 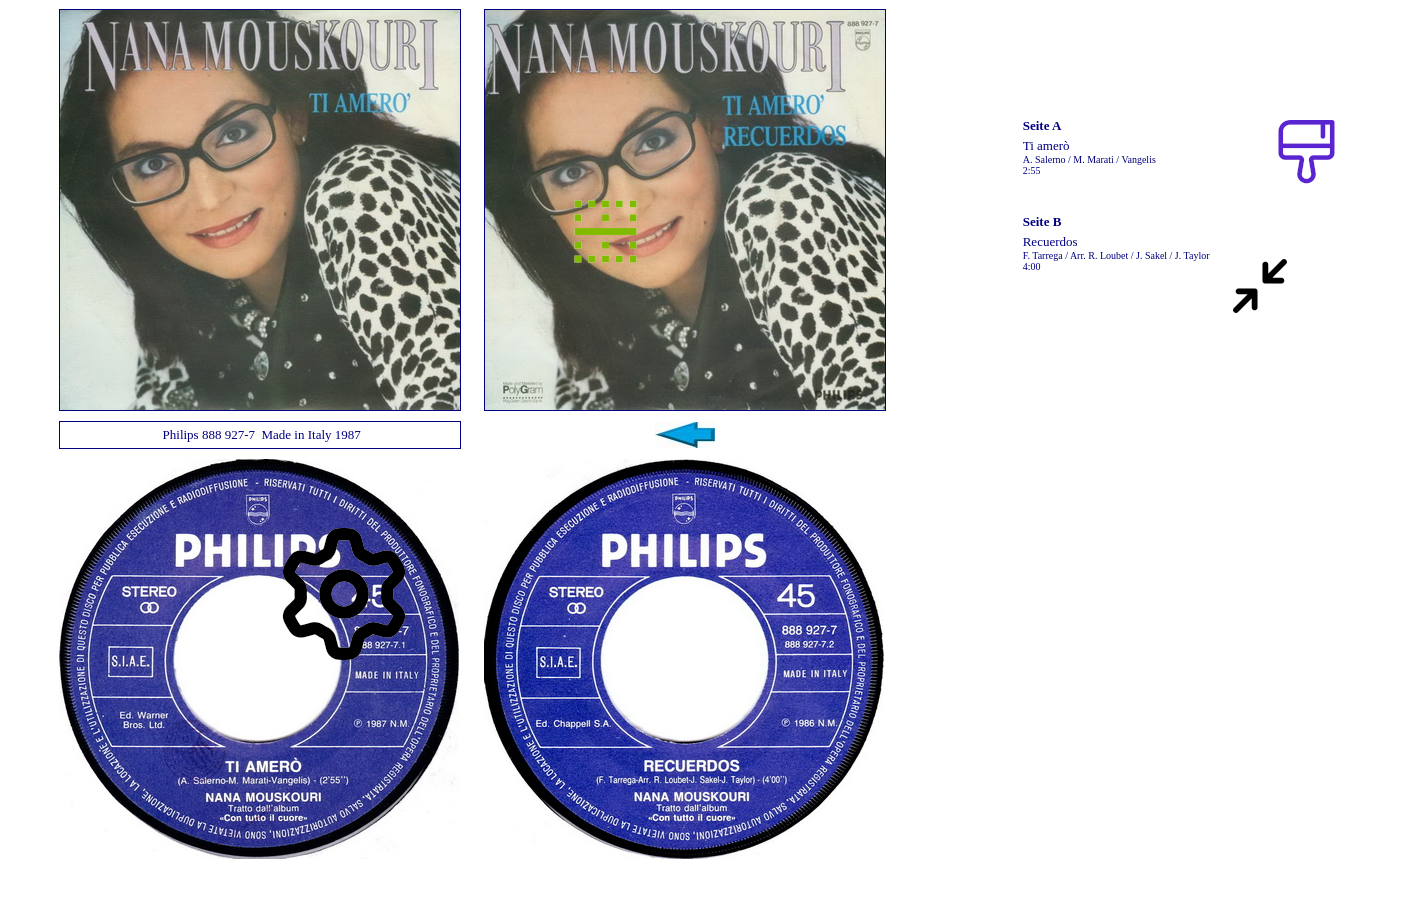 What do you see at coordinates (1306, 150) in the screenshot?
I see `access painting or drawing tools` at bounding box center [1306, 150].